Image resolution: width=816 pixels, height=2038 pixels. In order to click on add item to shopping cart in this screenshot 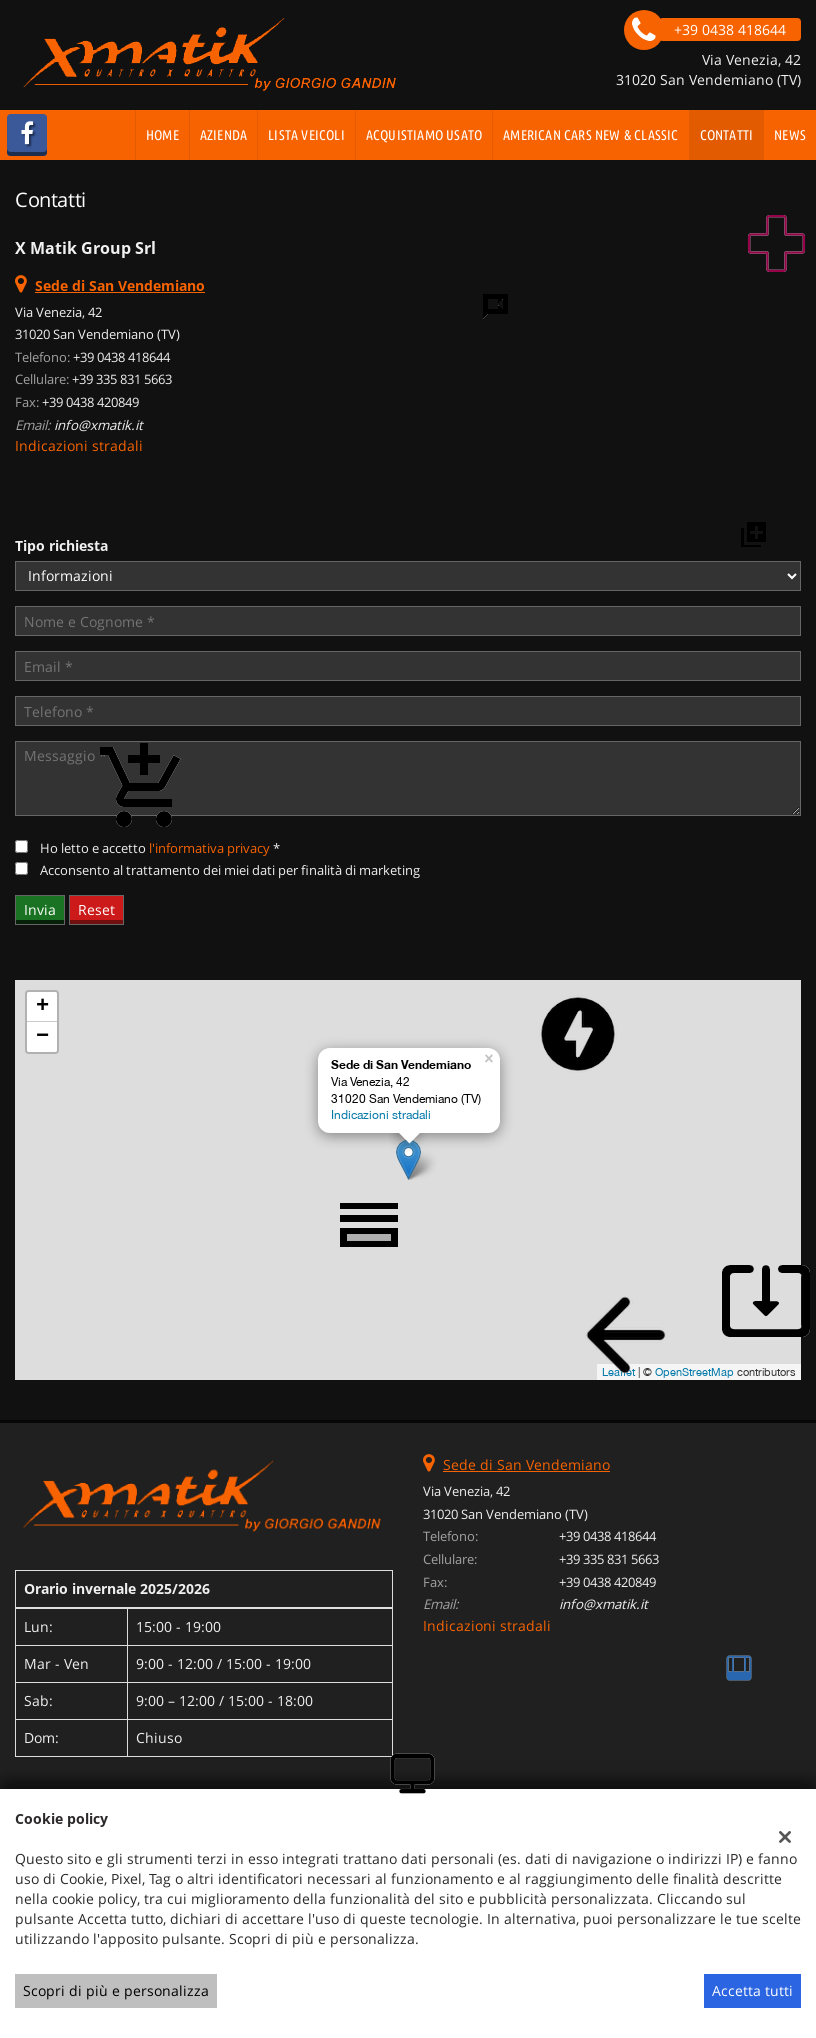, I will do `click(144, 787)`.